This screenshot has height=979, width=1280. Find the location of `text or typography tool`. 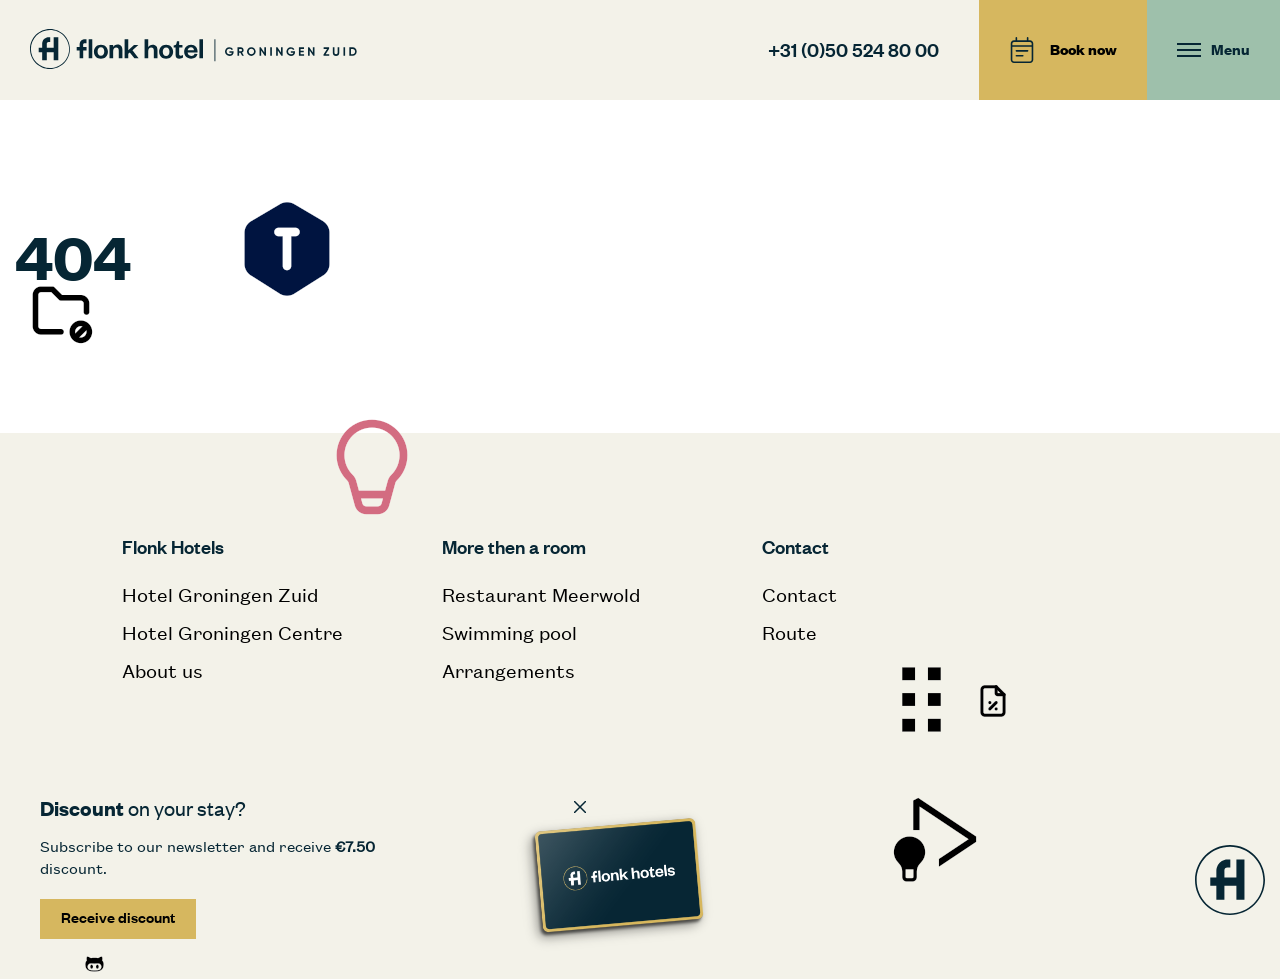

text or typography tool is located at coordinates (287, 249).